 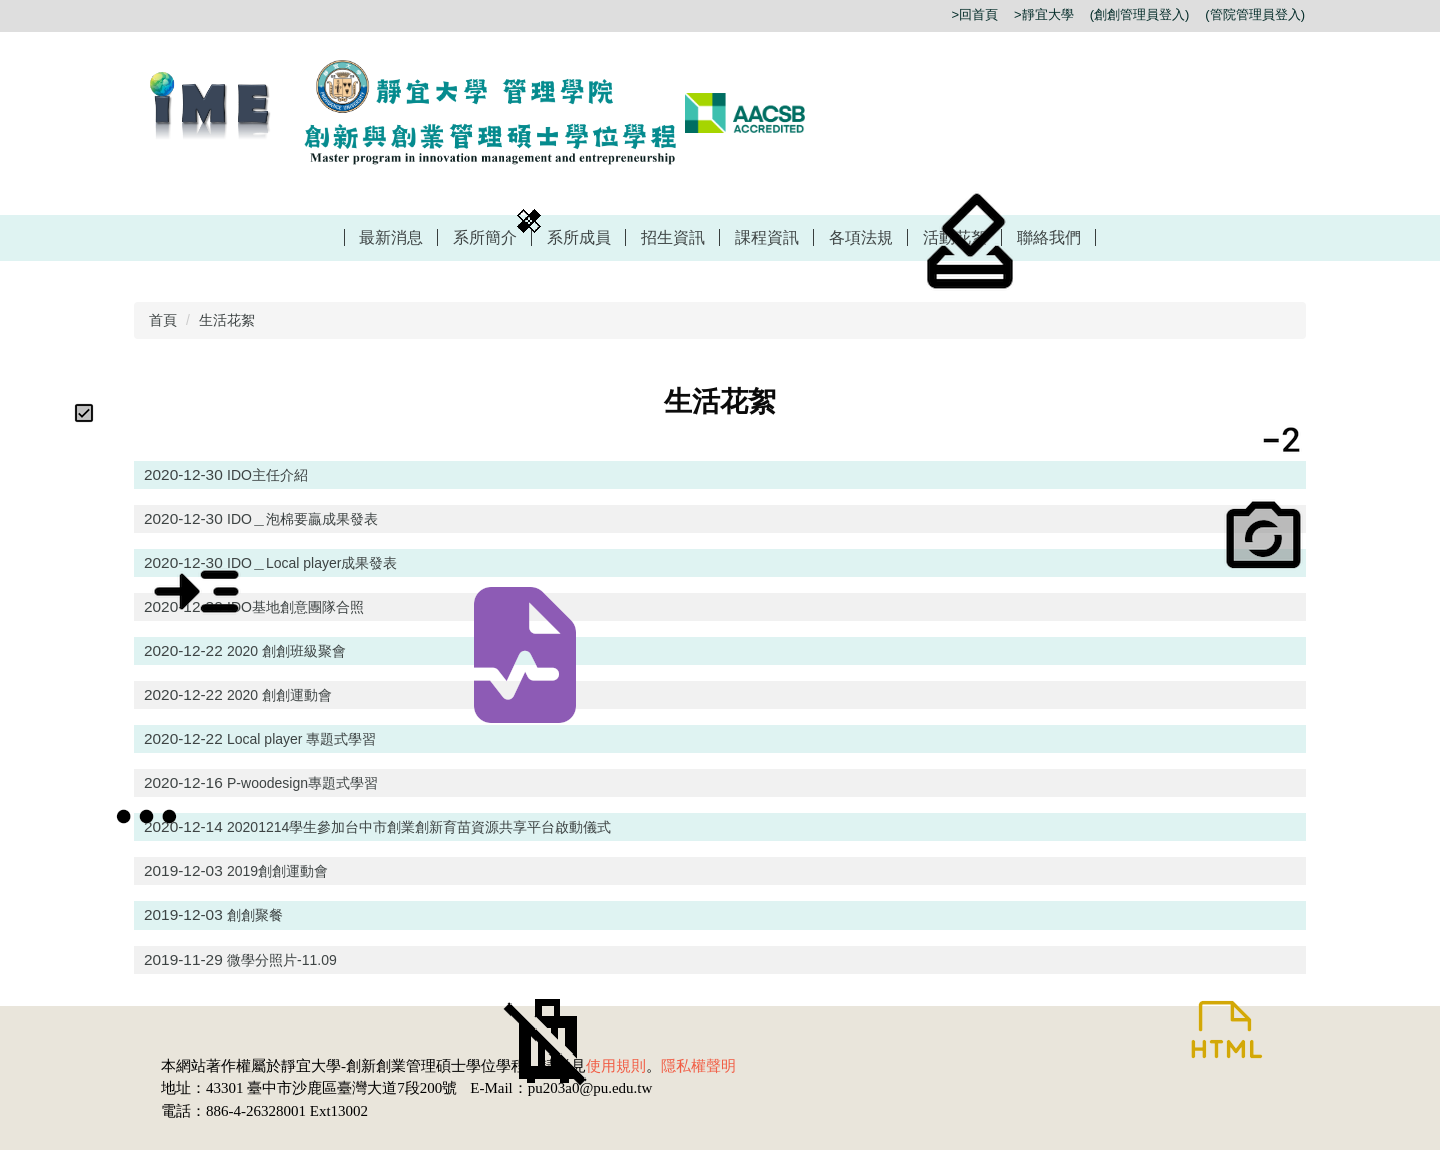 I want to click on open more options menu, so click(x=146, y=816).